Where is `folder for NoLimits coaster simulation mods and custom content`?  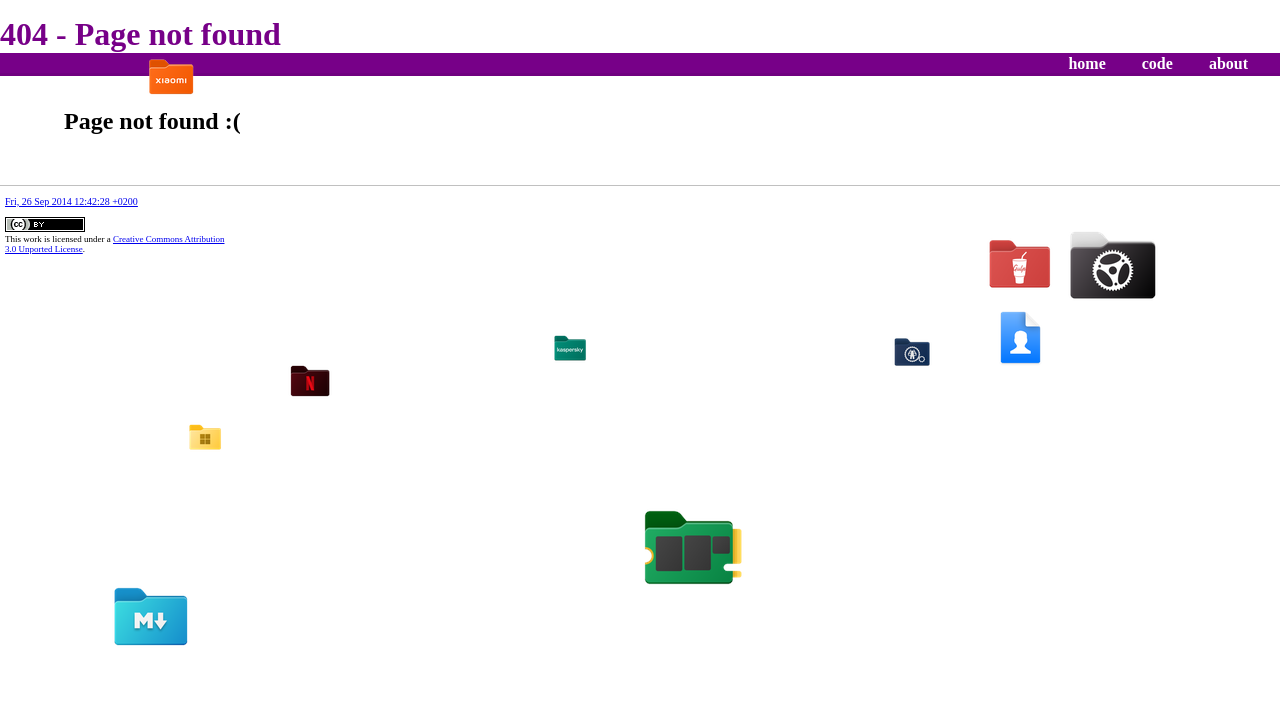
folder for NoLimits coaster simulation mods and custom content is located at coordinates (912, 353).